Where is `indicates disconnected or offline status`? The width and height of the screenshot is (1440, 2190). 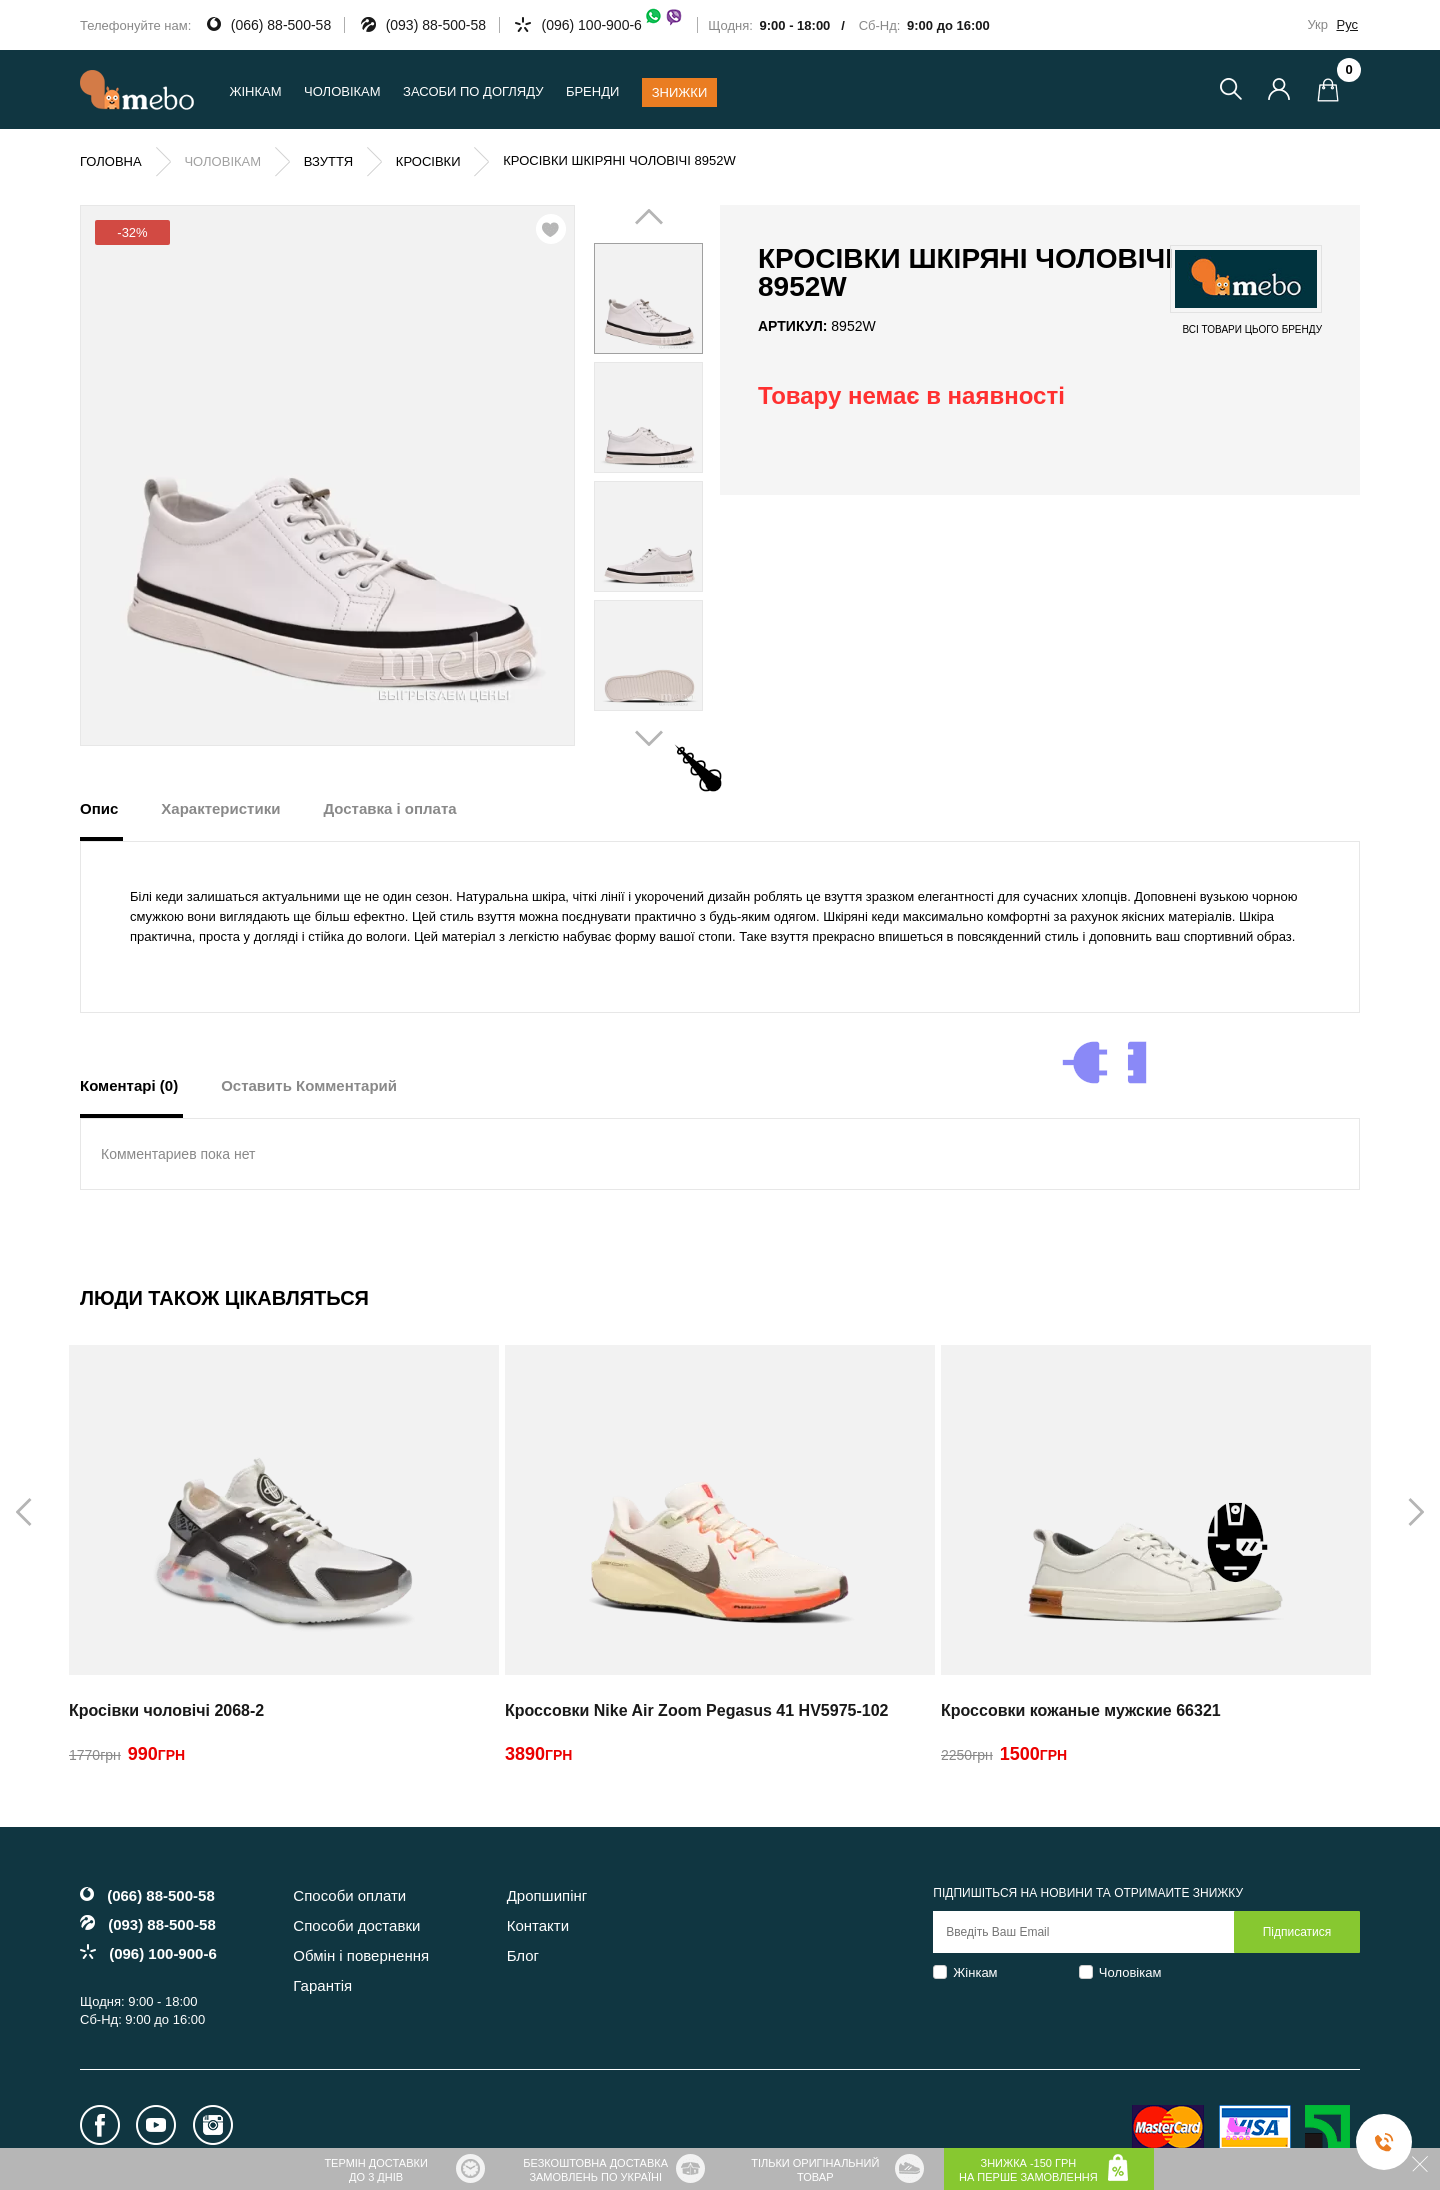 indicates disconnected or offline status is located at coordinates (1104, 1062).